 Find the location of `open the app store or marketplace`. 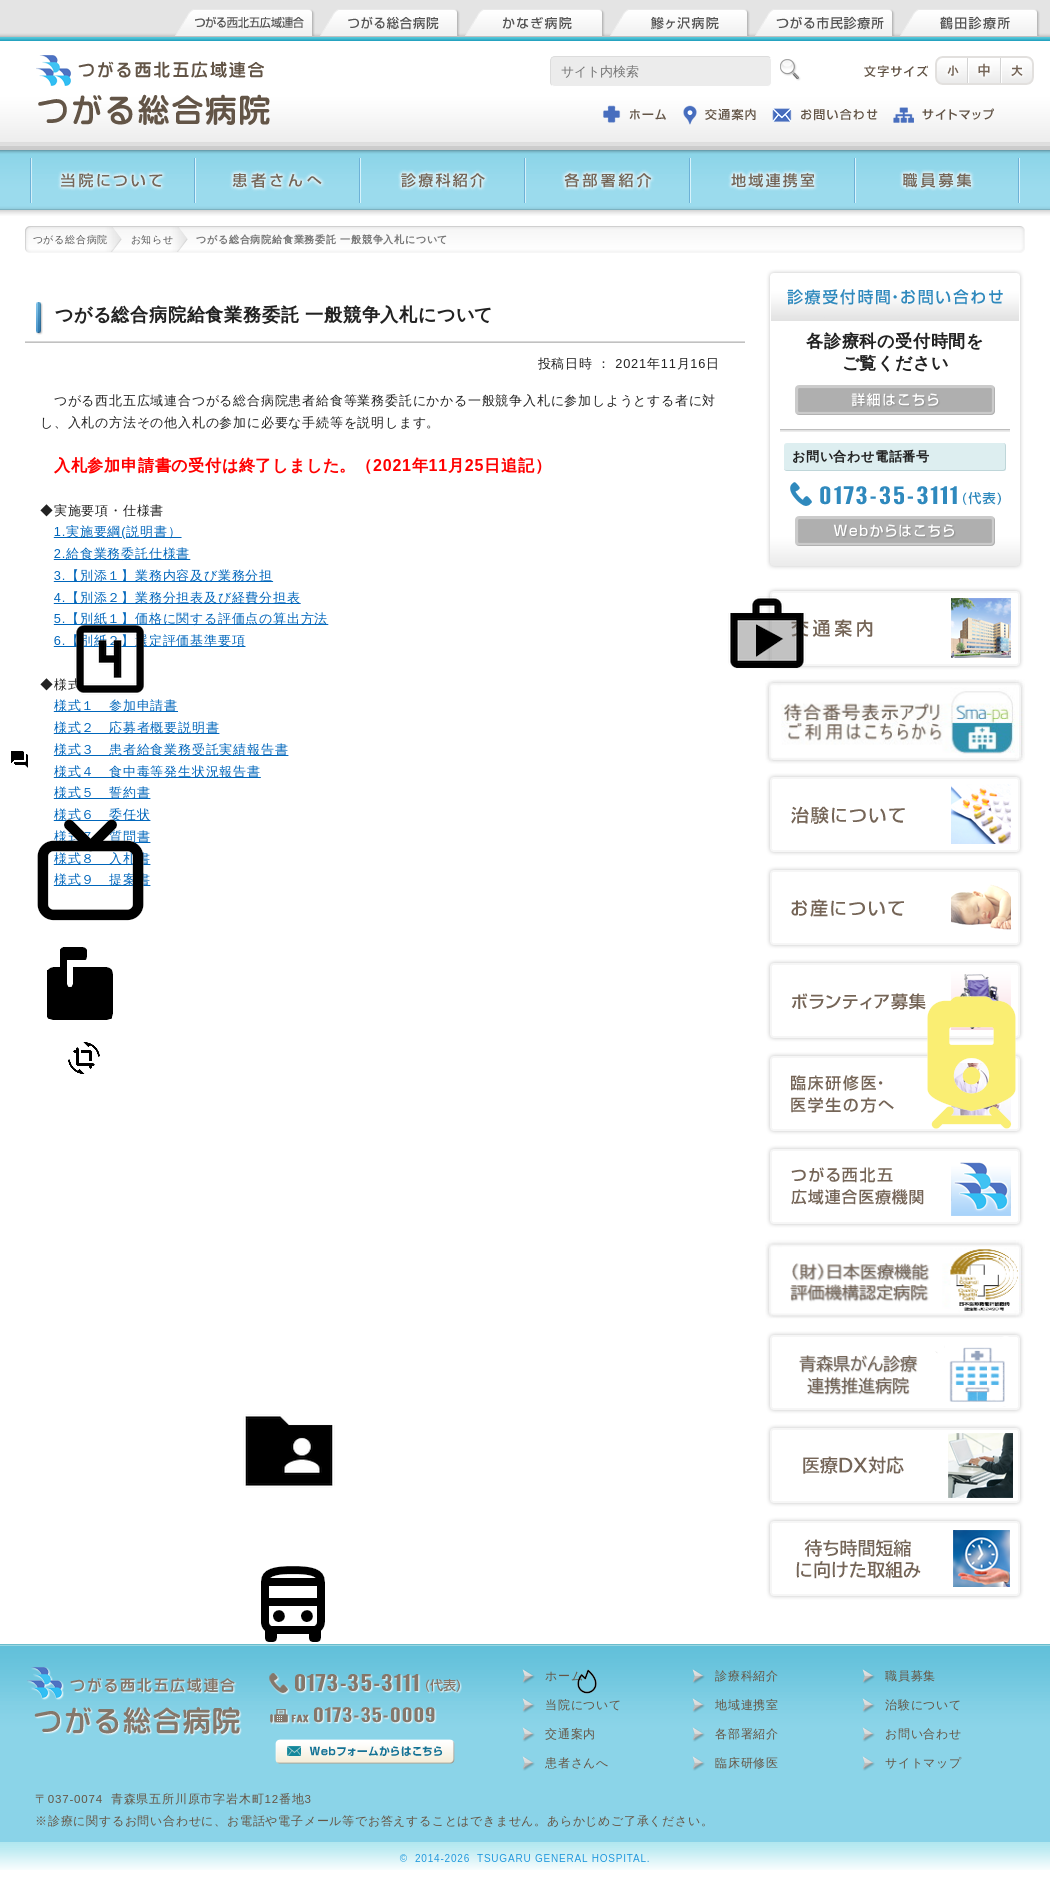

open the app store or marketplace is located at coordinates (767, 635).